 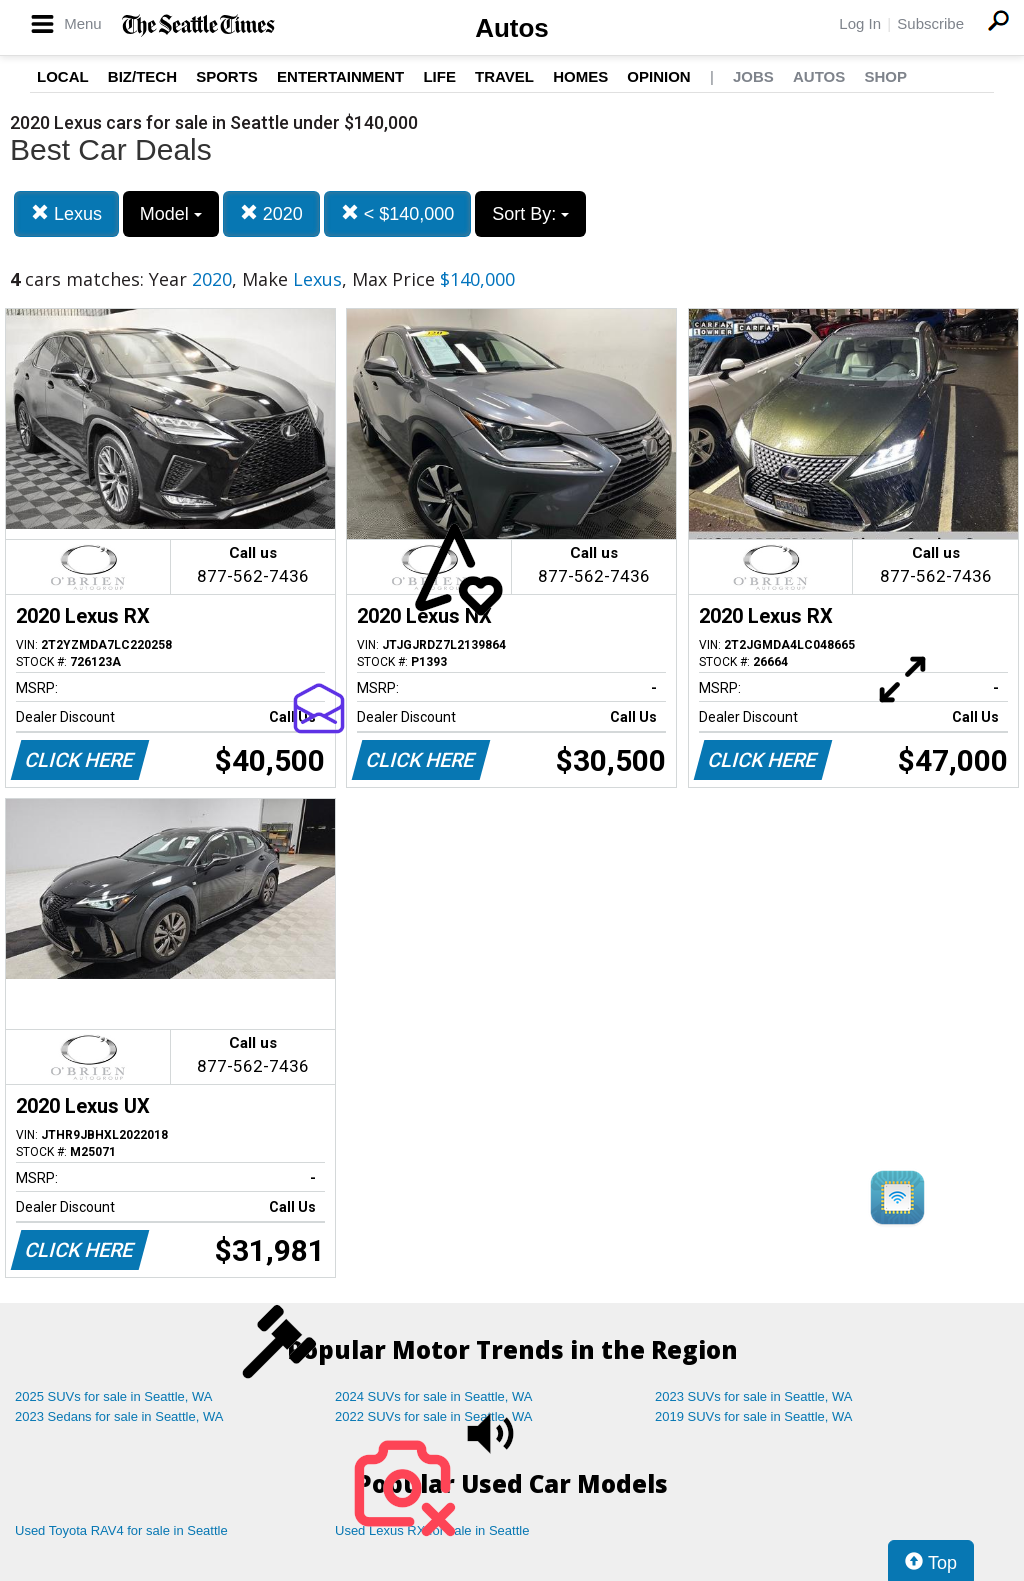 I want to click on access legal or court-related information, so click(x=277, y=1344).